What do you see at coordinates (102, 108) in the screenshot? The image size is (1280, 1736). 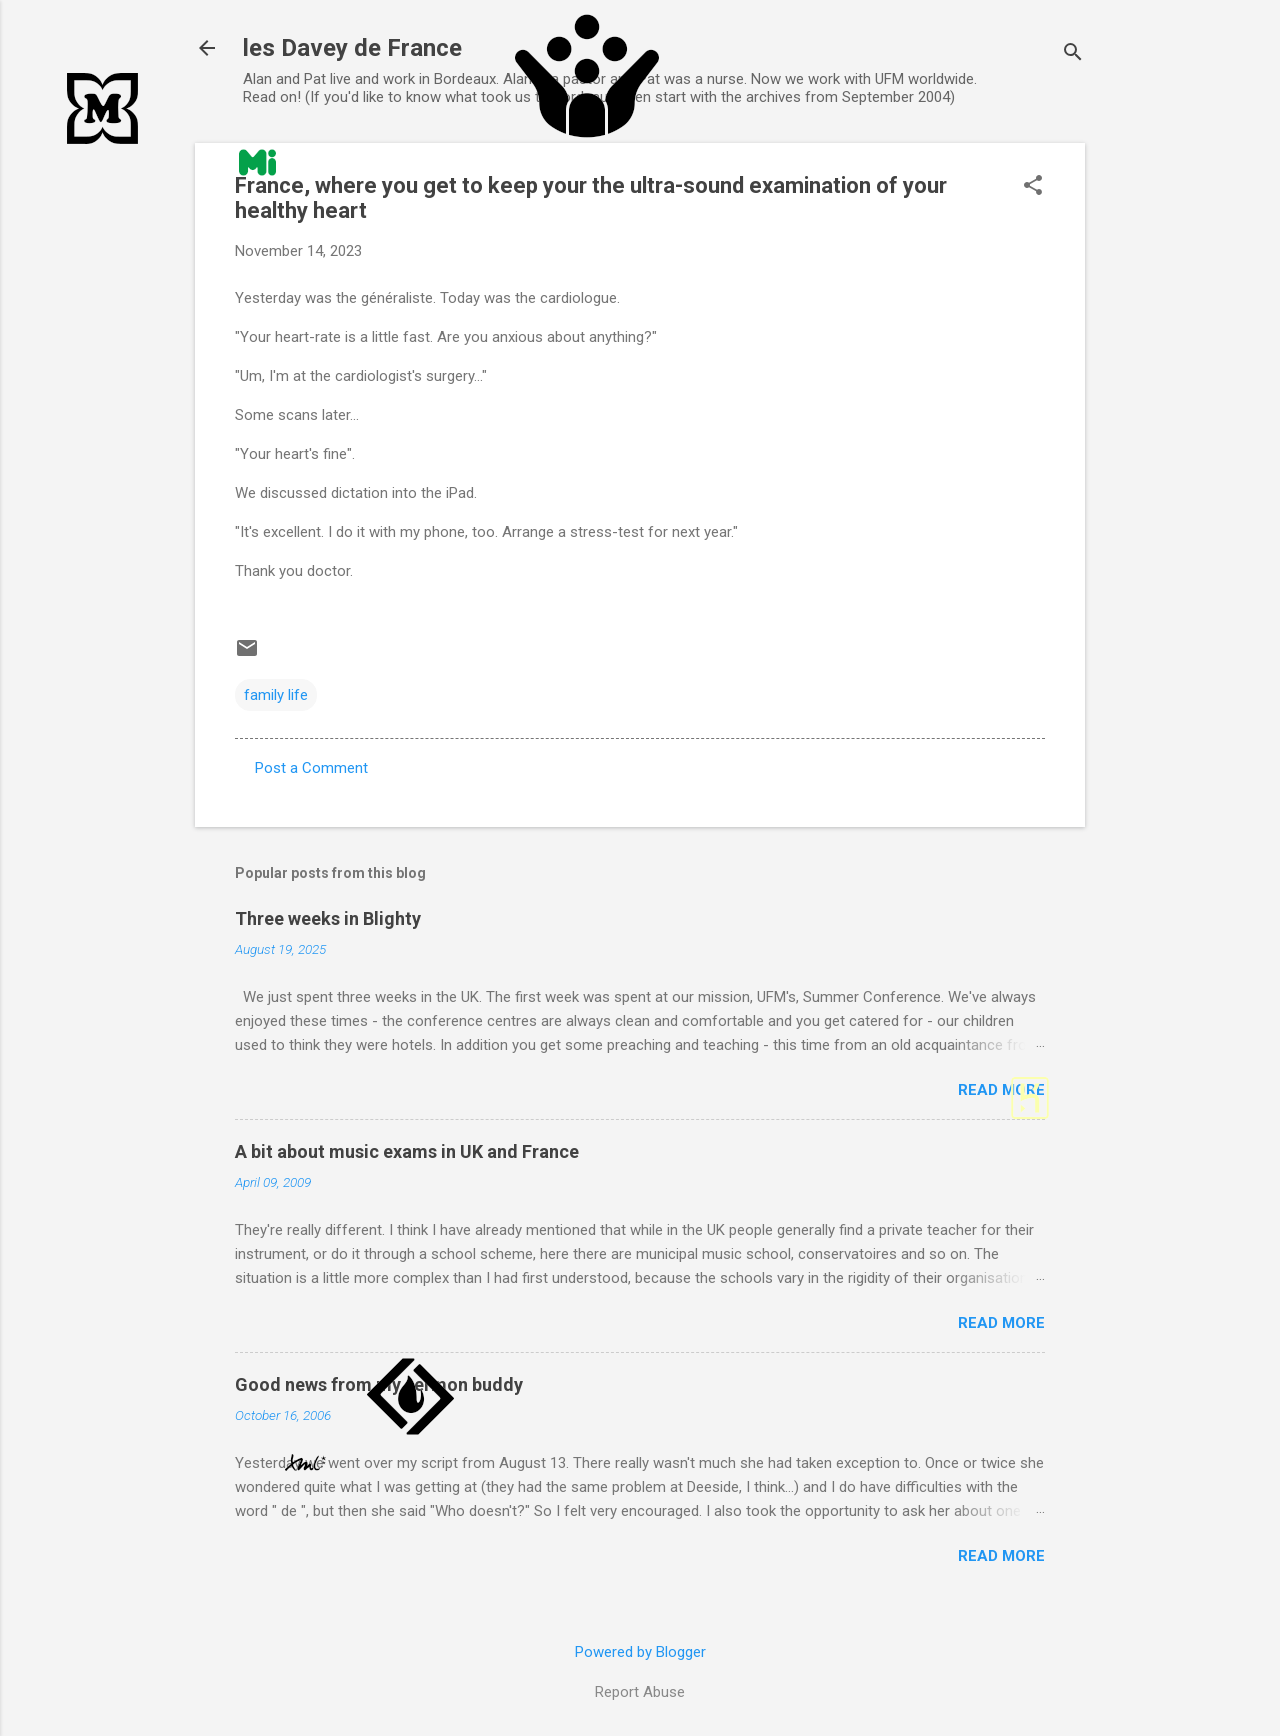 I see `müller brand logo` at bounding box center [102, 108].